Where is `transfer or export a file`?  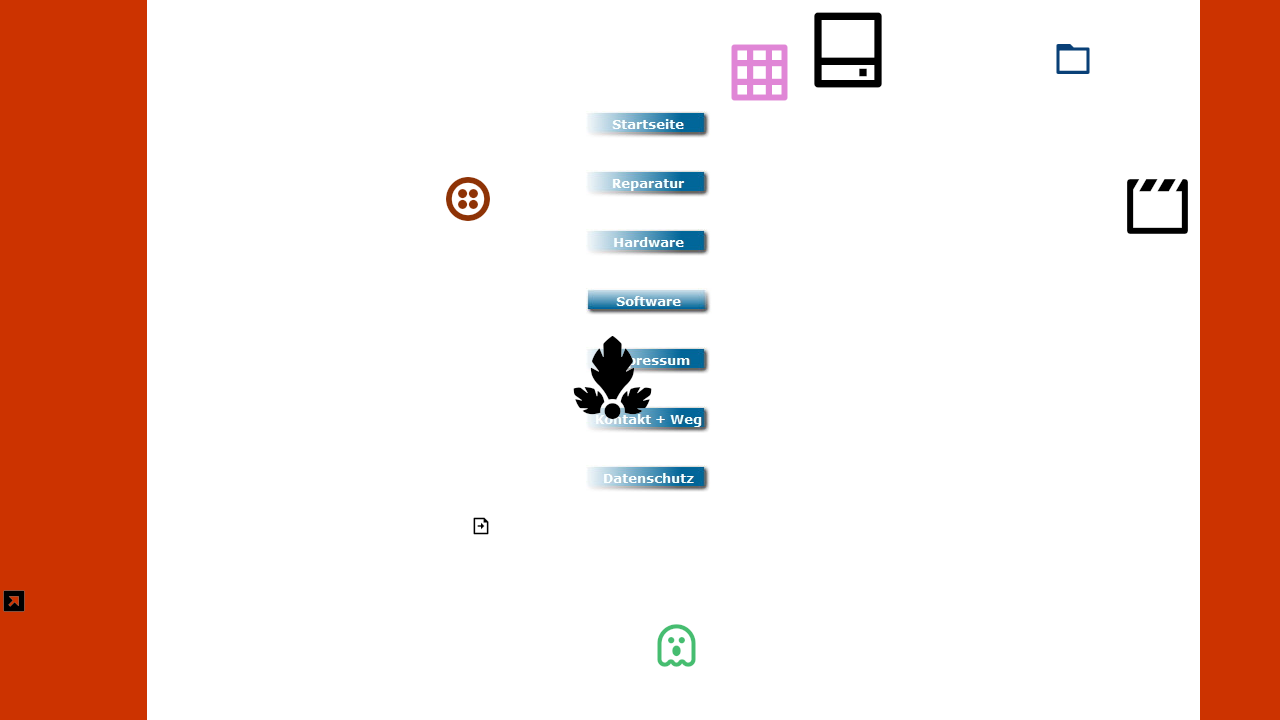
transfer or export a file is located at coordinates (481, 526).